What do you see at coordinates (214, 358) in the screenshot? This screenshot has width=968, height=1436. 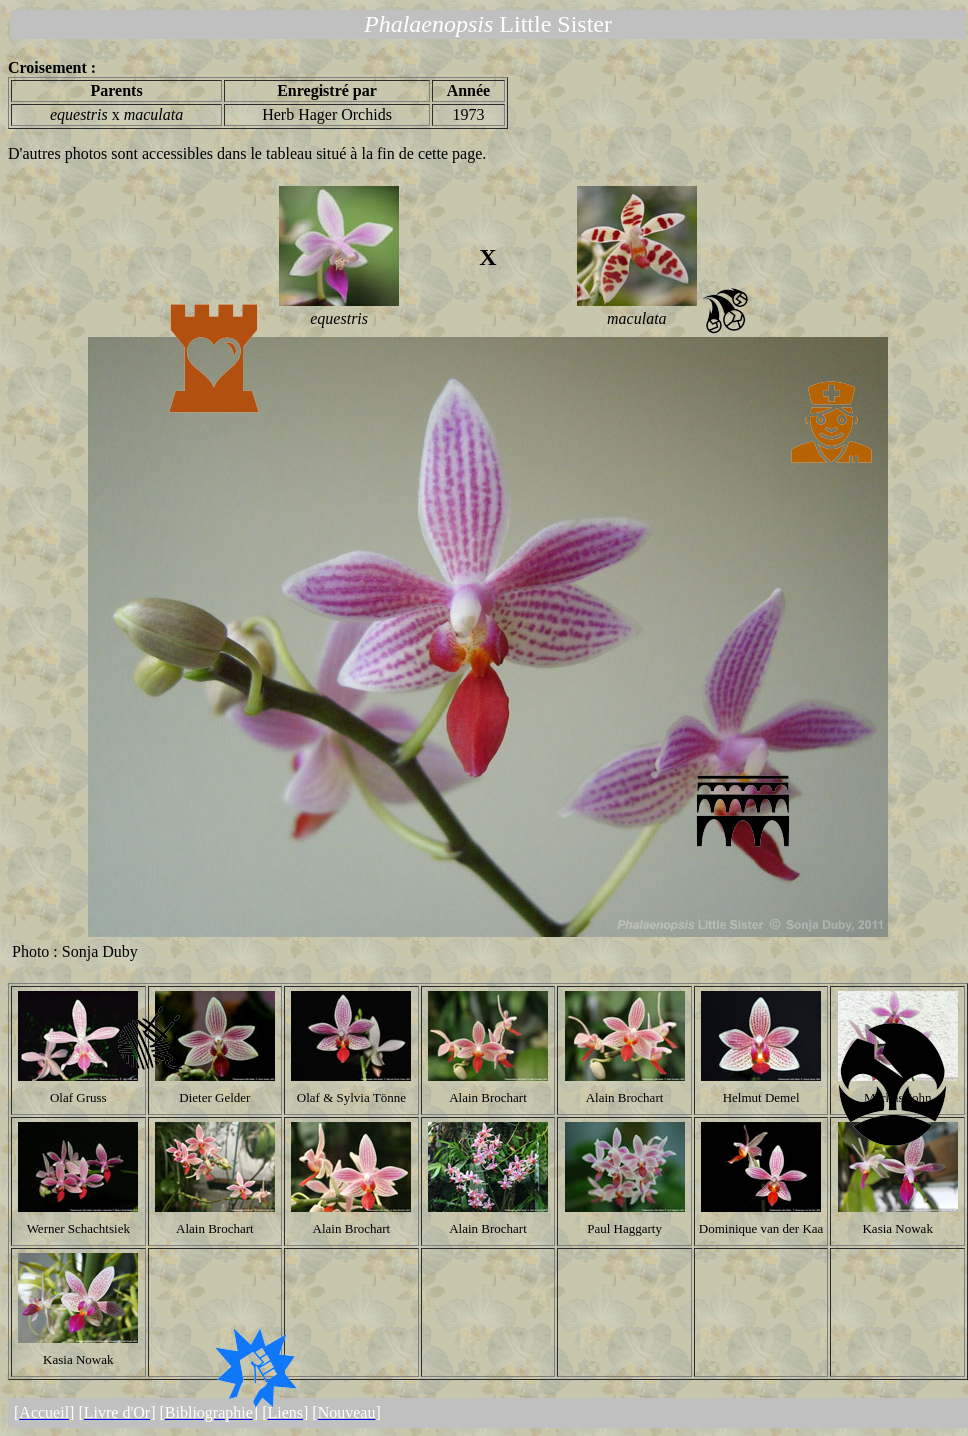 I see `access your favorite or saved fortress in a game` at bounding box center [214, 358].